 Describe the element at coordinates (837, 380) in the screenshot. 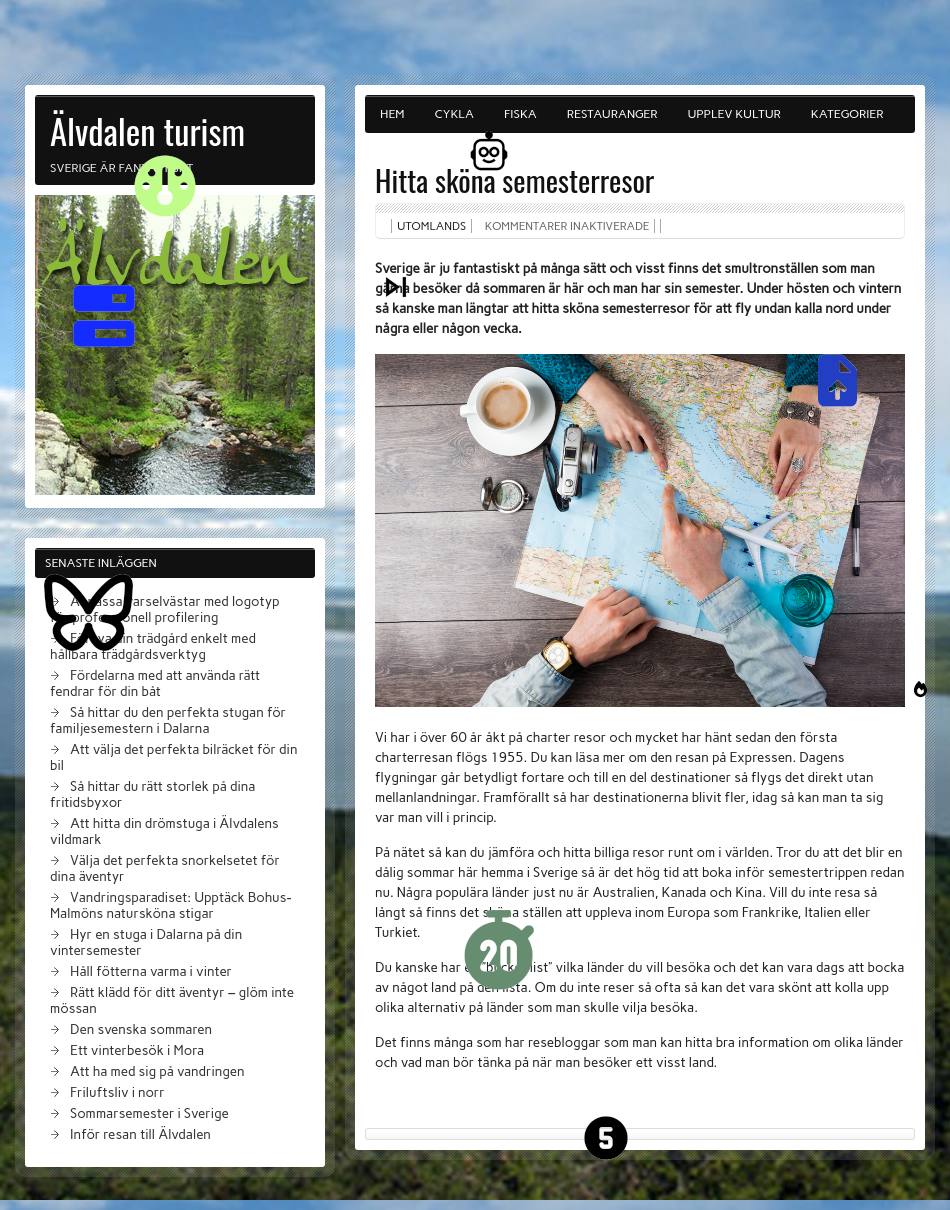

I see `upload a file` at that location.